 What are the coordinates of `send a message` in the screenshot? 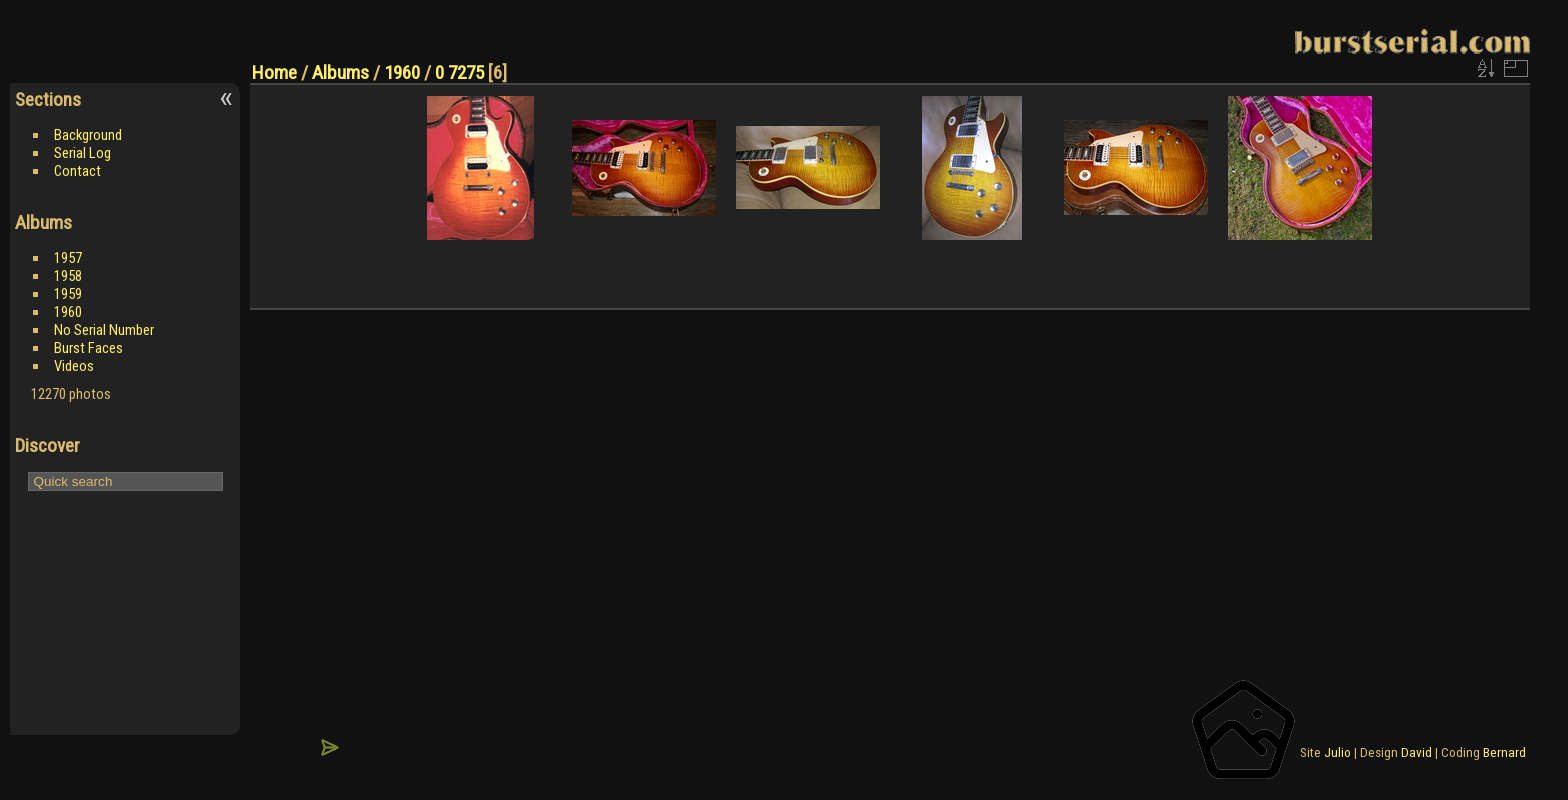 It's located at (329, 747).